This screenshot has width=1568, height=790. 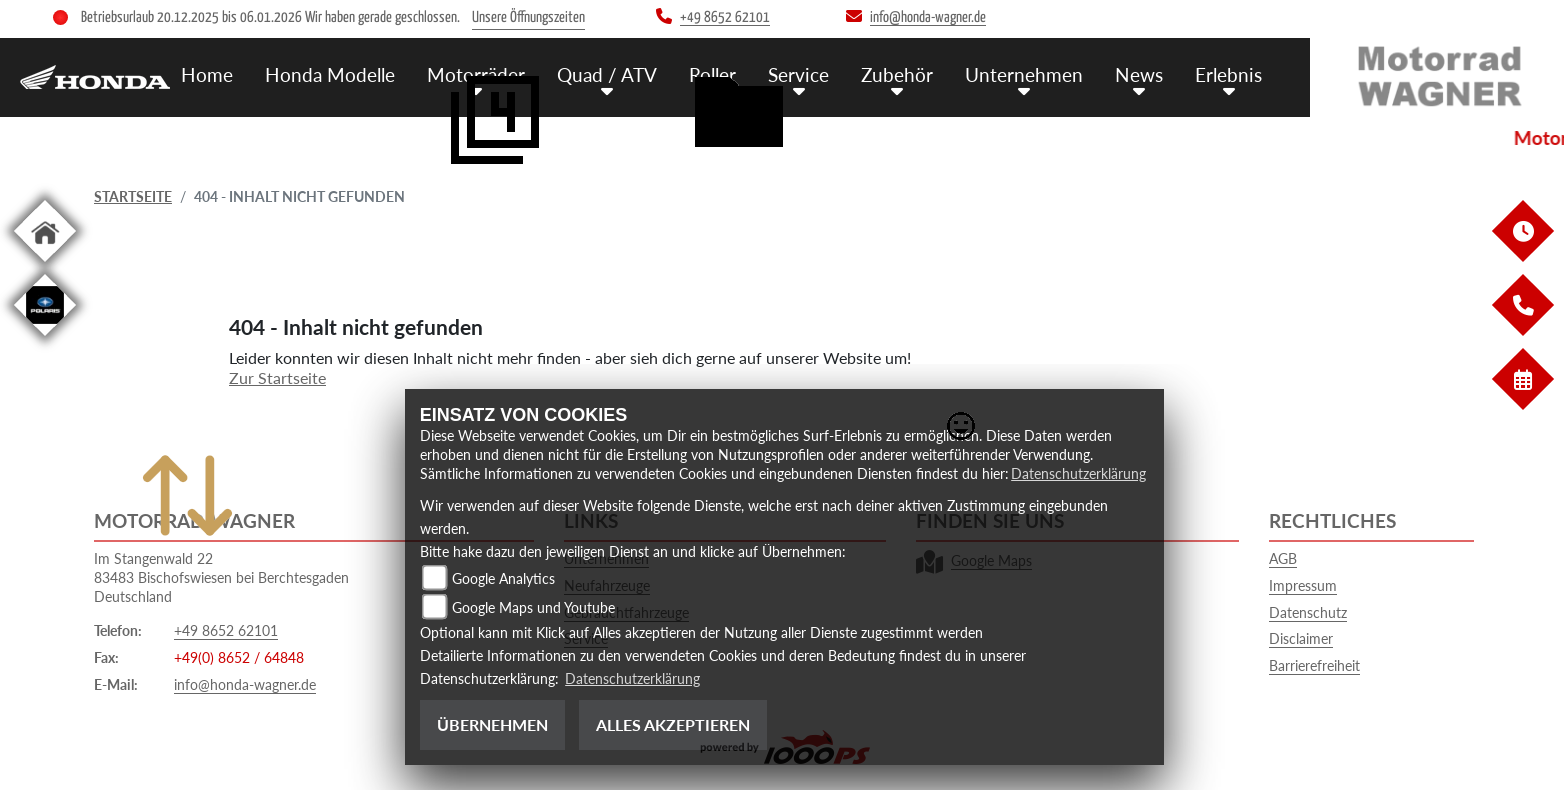 I want to click on sort items in ascending or descending order, so click(x=187, y=495).